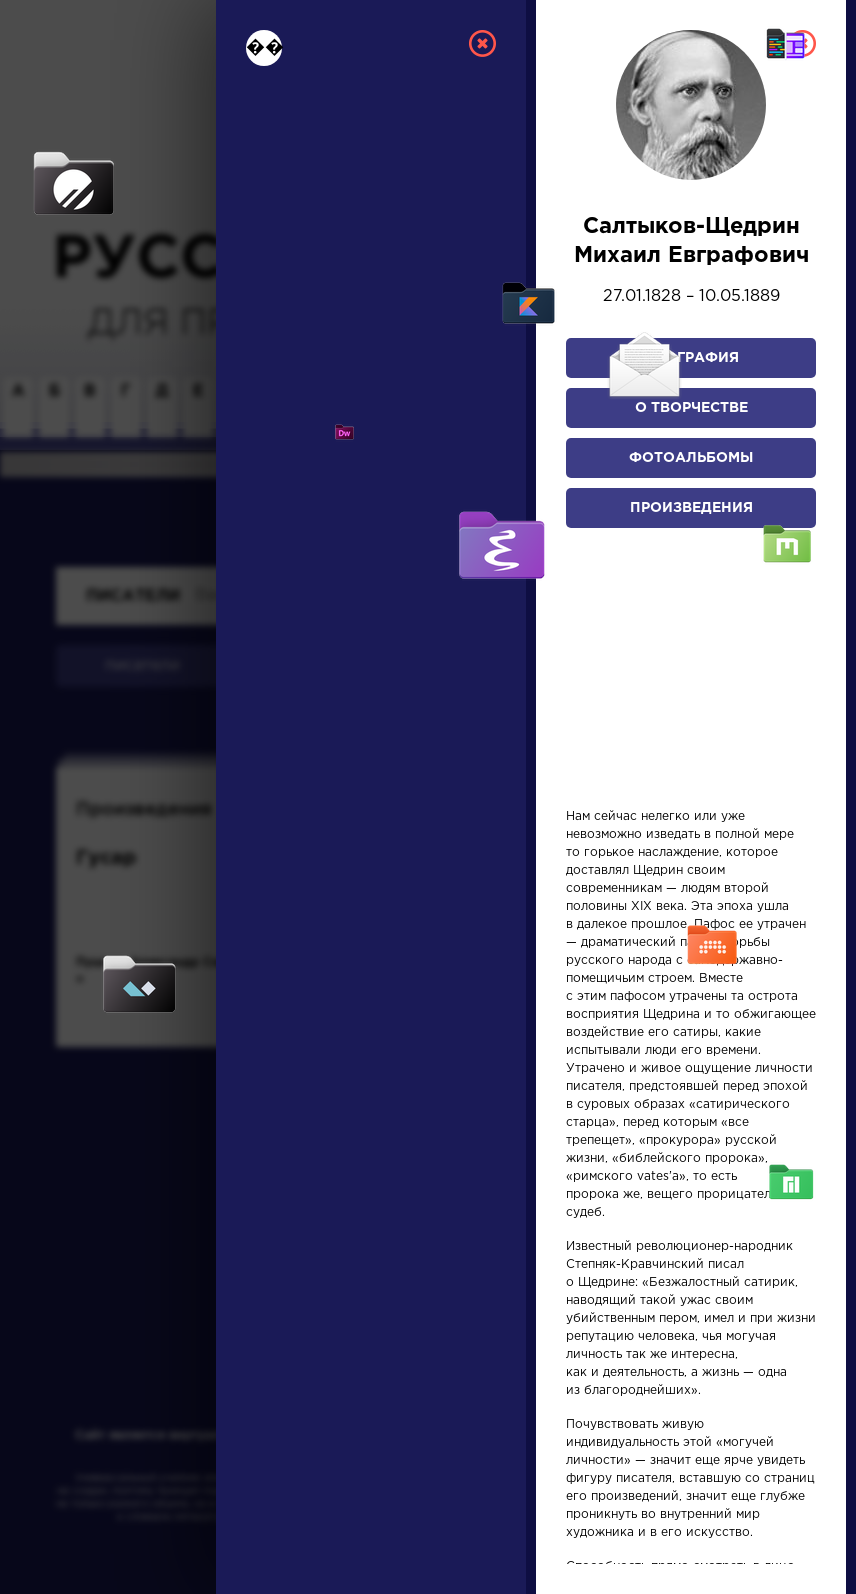 The height and width of the screenshot is (1594, 856). I want to click on open folder containing kotlin project files, so click(528, 304).